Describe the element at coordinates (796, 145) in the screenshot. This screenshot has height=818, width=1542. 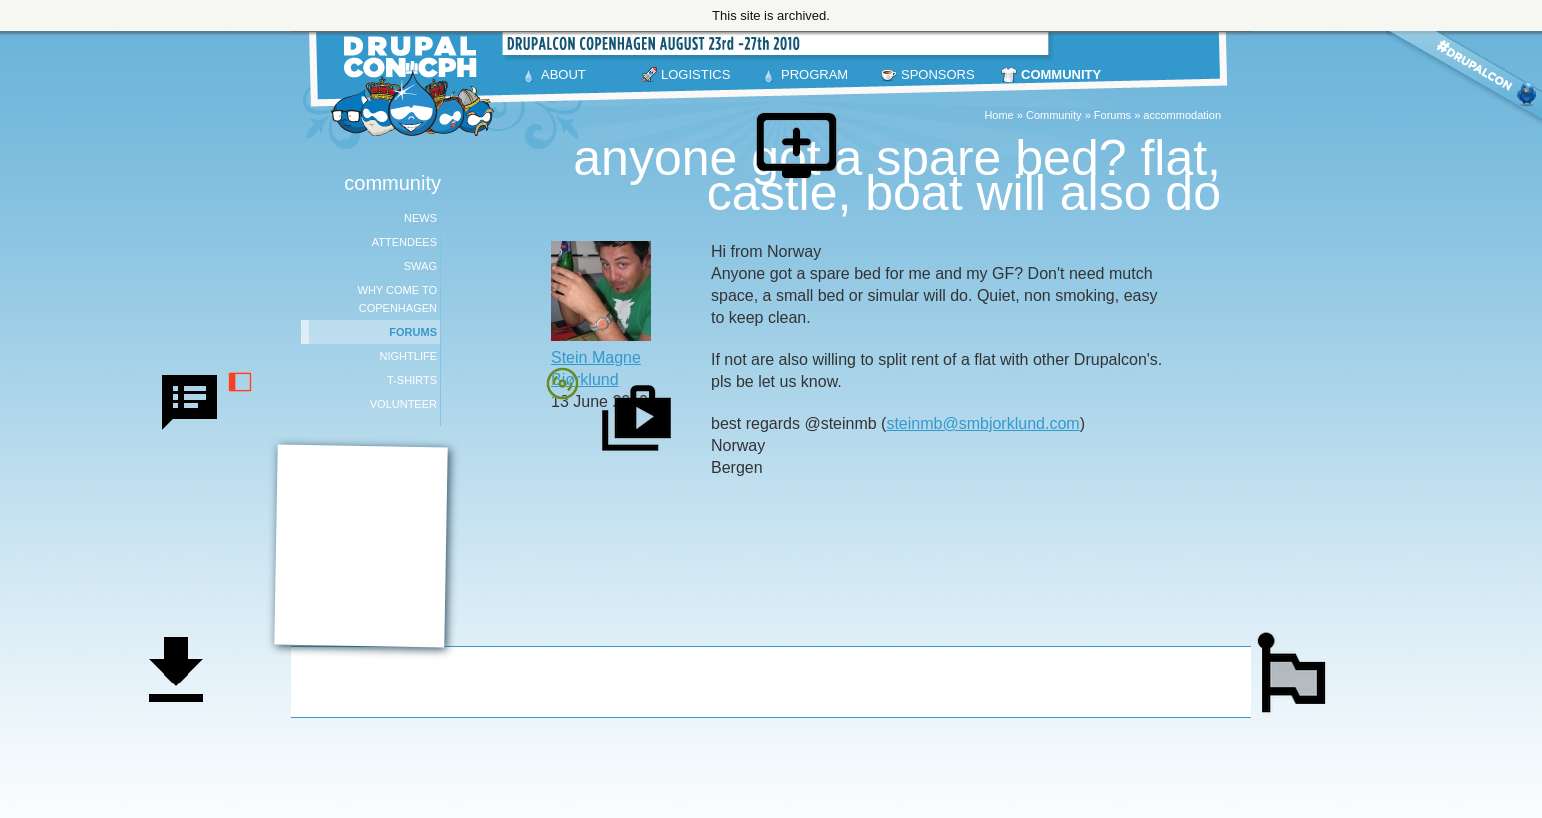
I see `add video to watch queue` at that location.